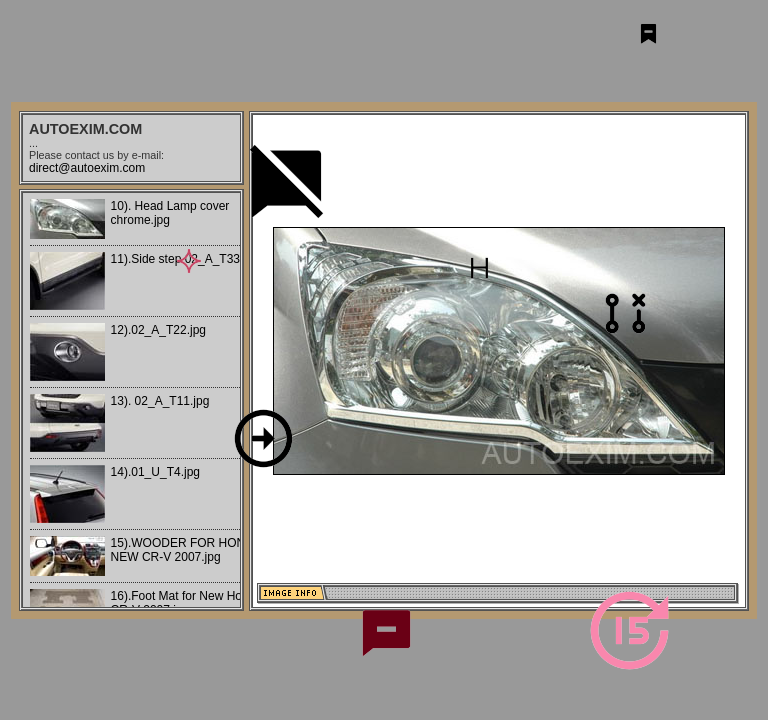 The image size is (768, 720). Describe the element at coordinates (479, 267) in the screenshot. I see `insert a heading in the document` at that location.